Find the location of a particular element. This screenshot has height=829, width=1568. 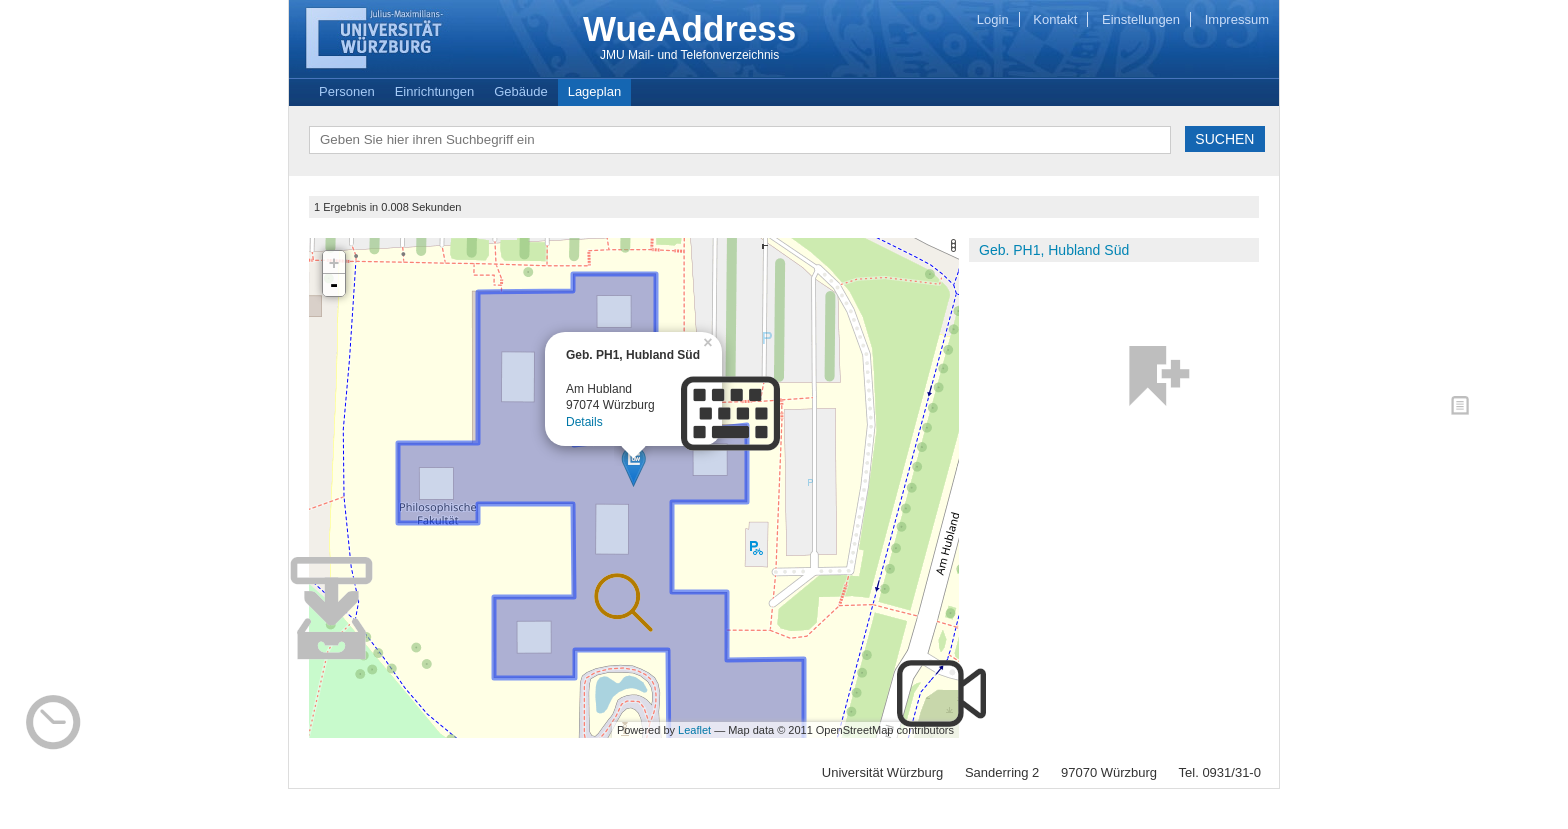

open date and time settings is located at coordinates (55, 724).